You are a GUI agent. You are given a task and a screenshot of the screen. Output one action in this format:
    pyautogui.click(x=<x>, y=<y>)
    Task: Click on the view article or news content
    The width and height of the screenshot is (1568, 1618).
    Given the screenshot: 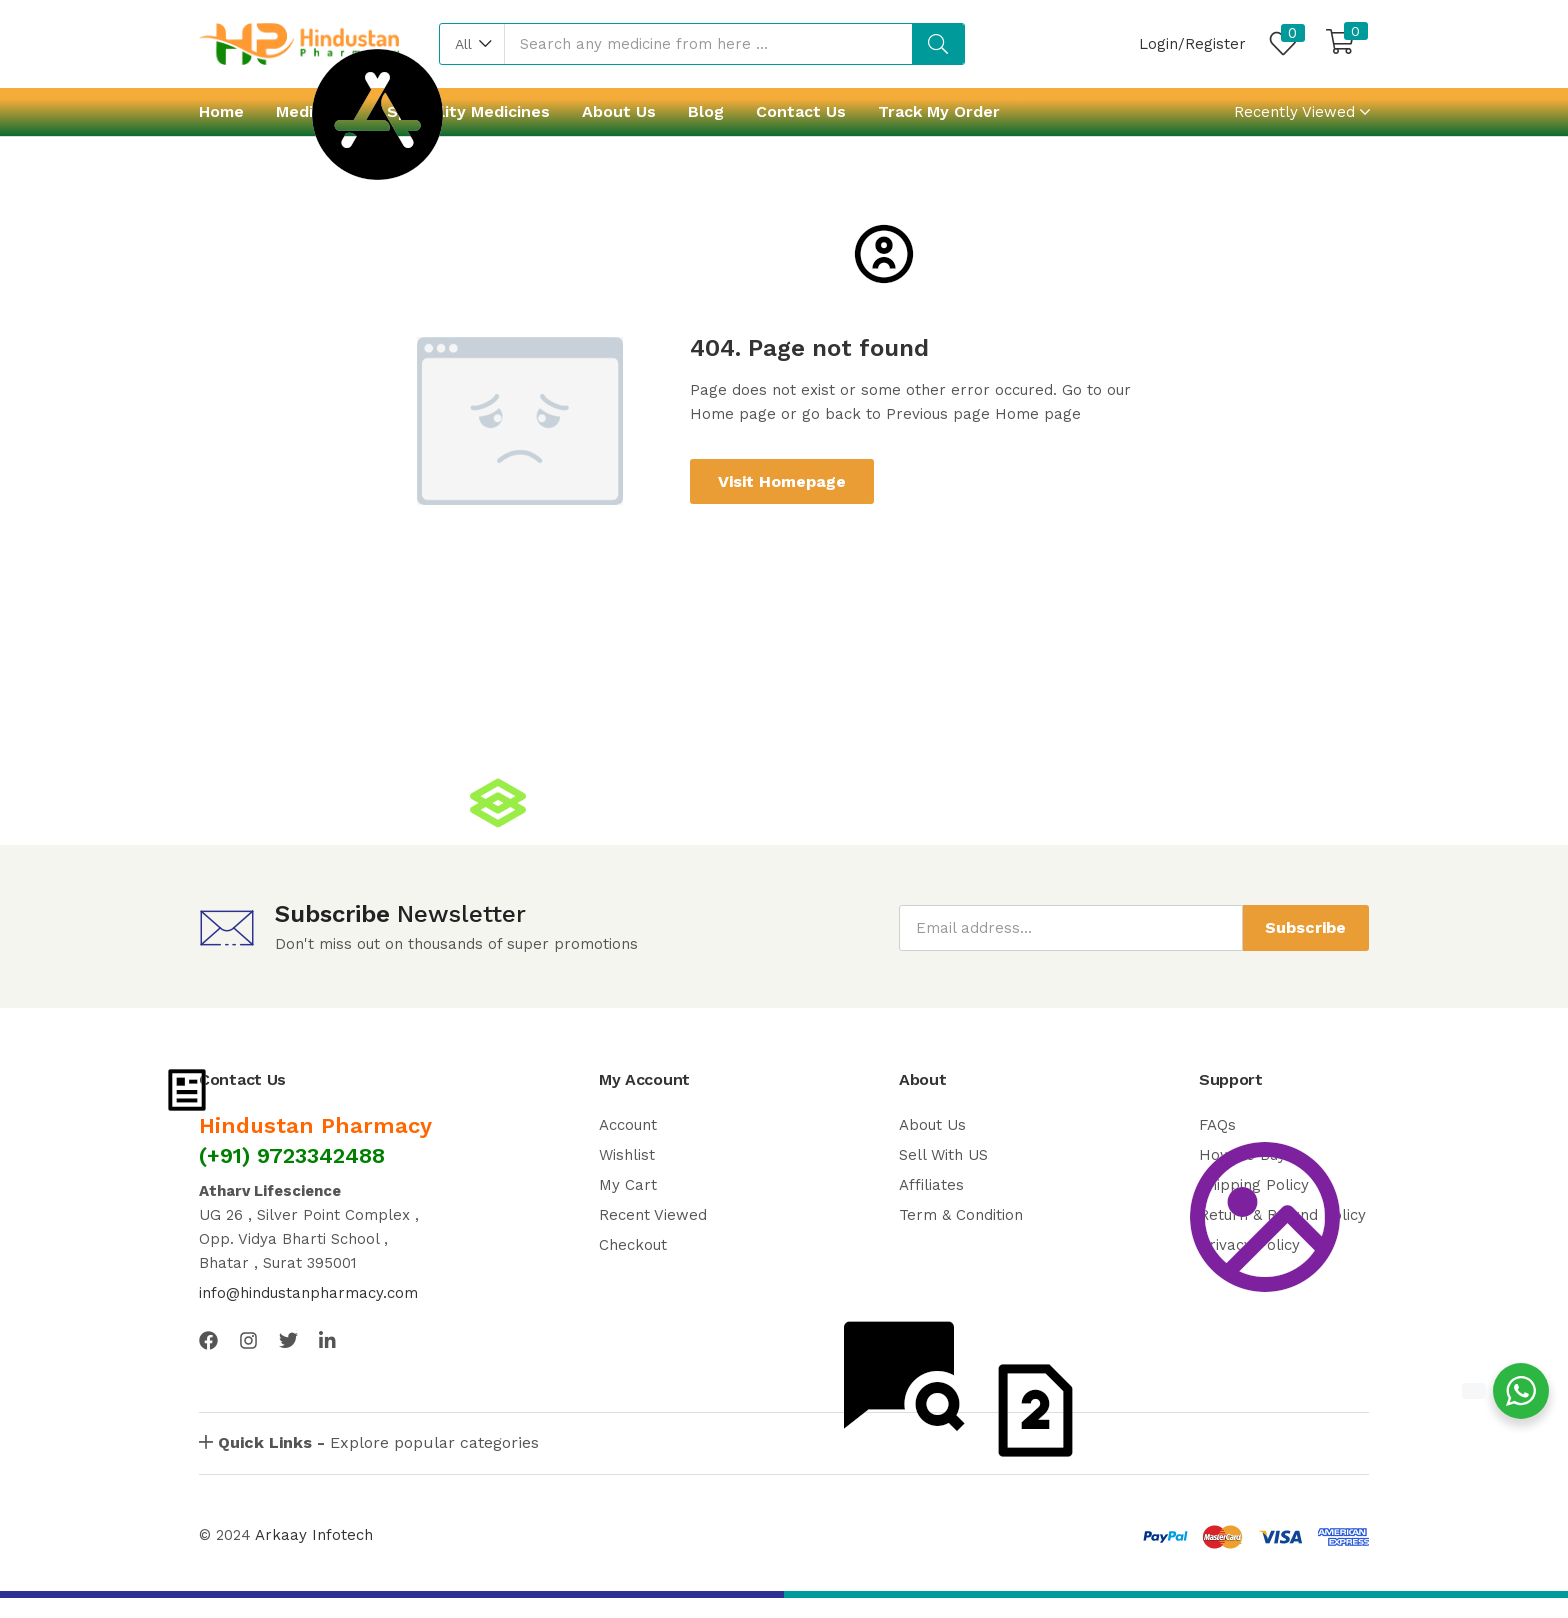 What is the action you would take?
    pyautogui.click(x=187, y=1090)
    